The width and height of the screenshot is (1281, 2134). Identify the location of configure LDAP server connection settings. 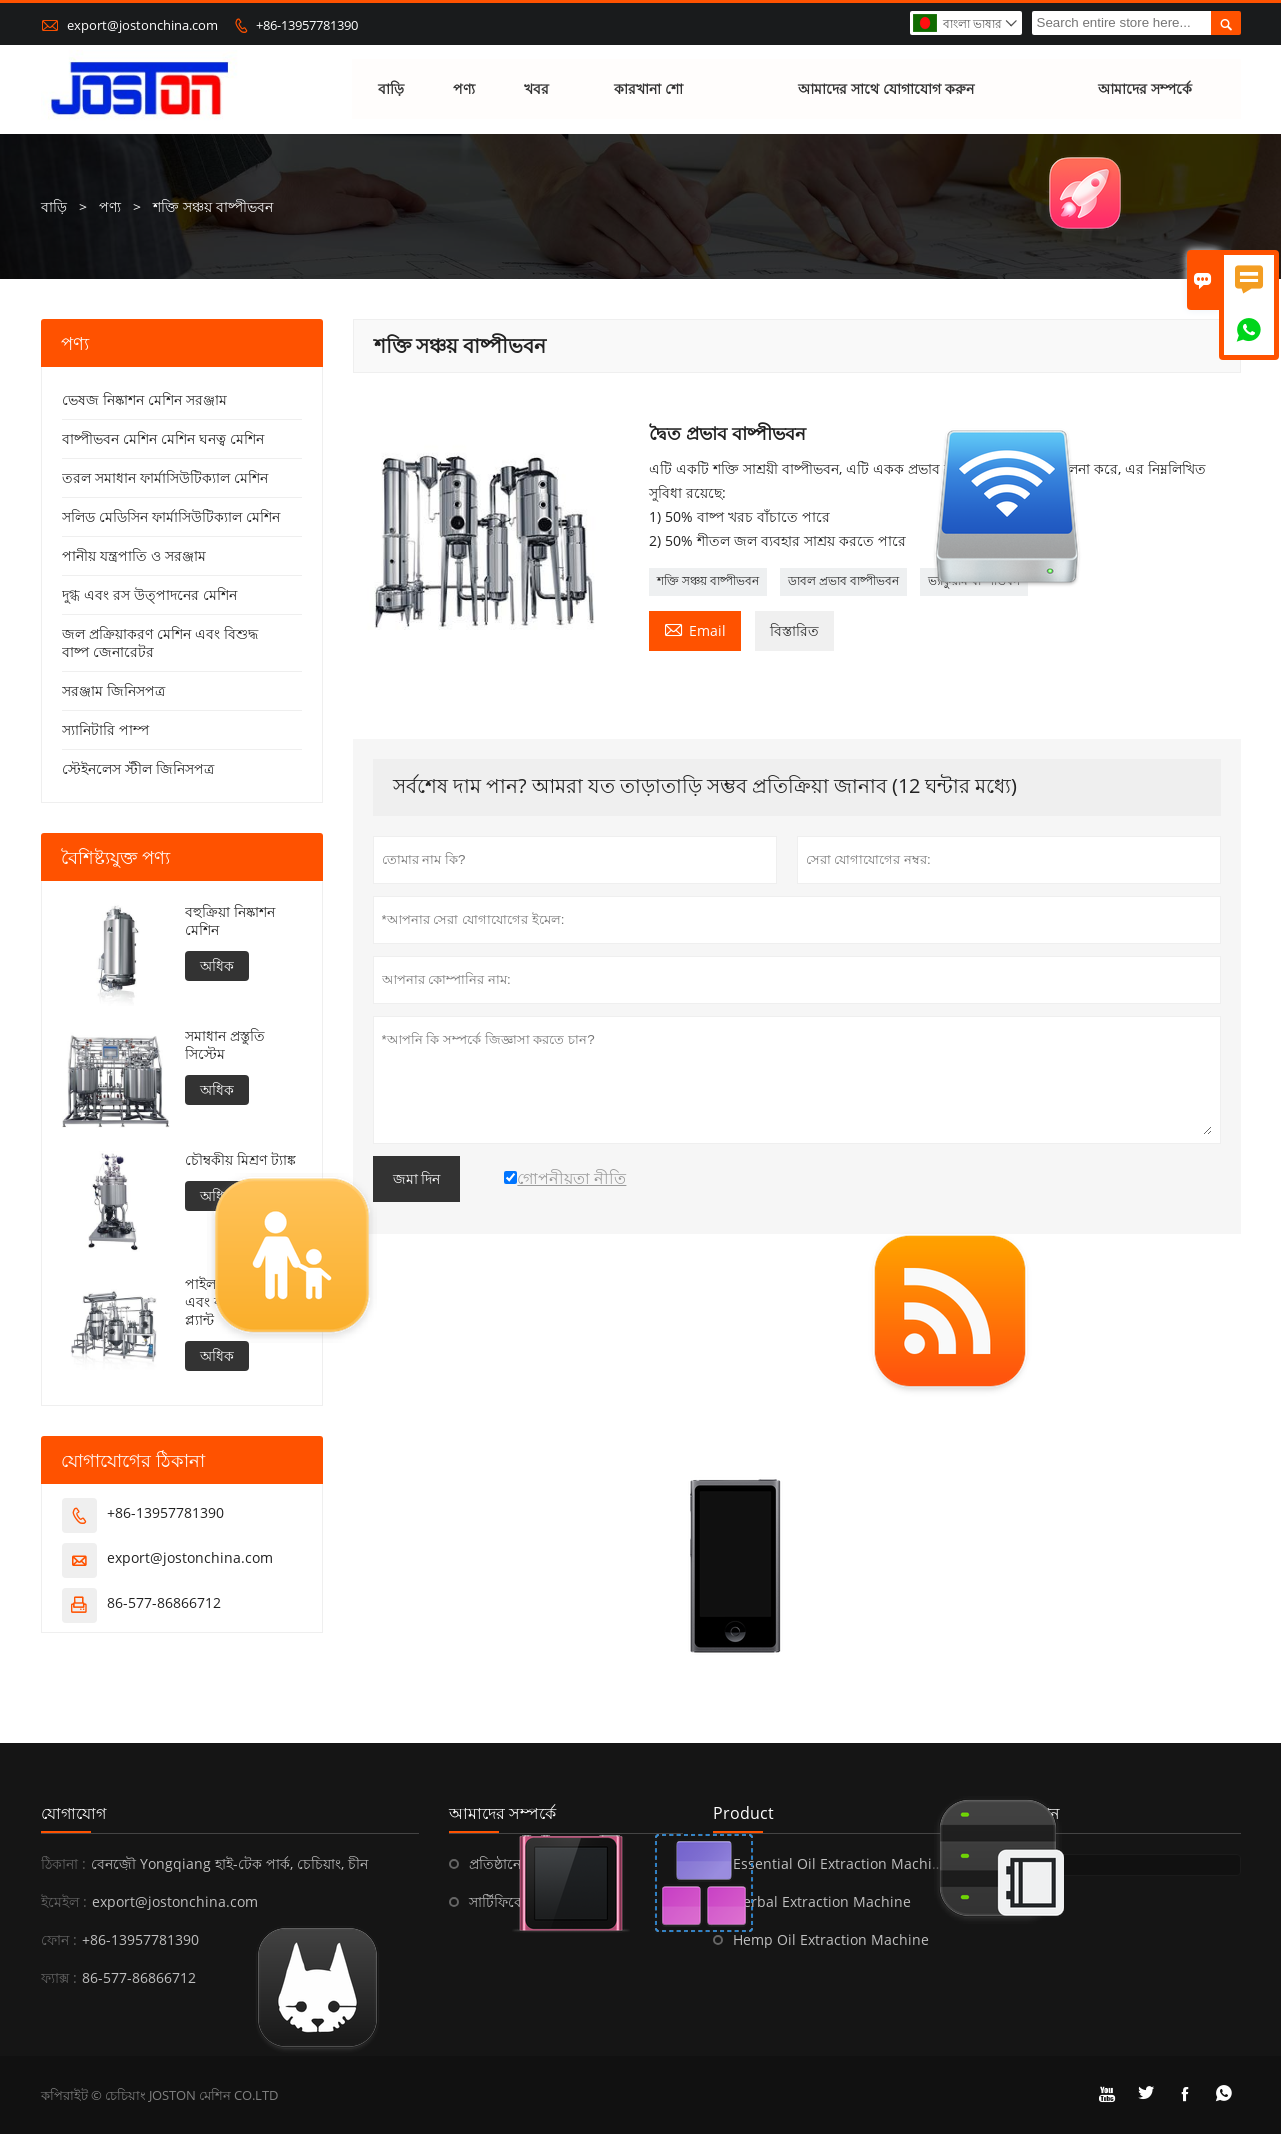
(999, 1860).